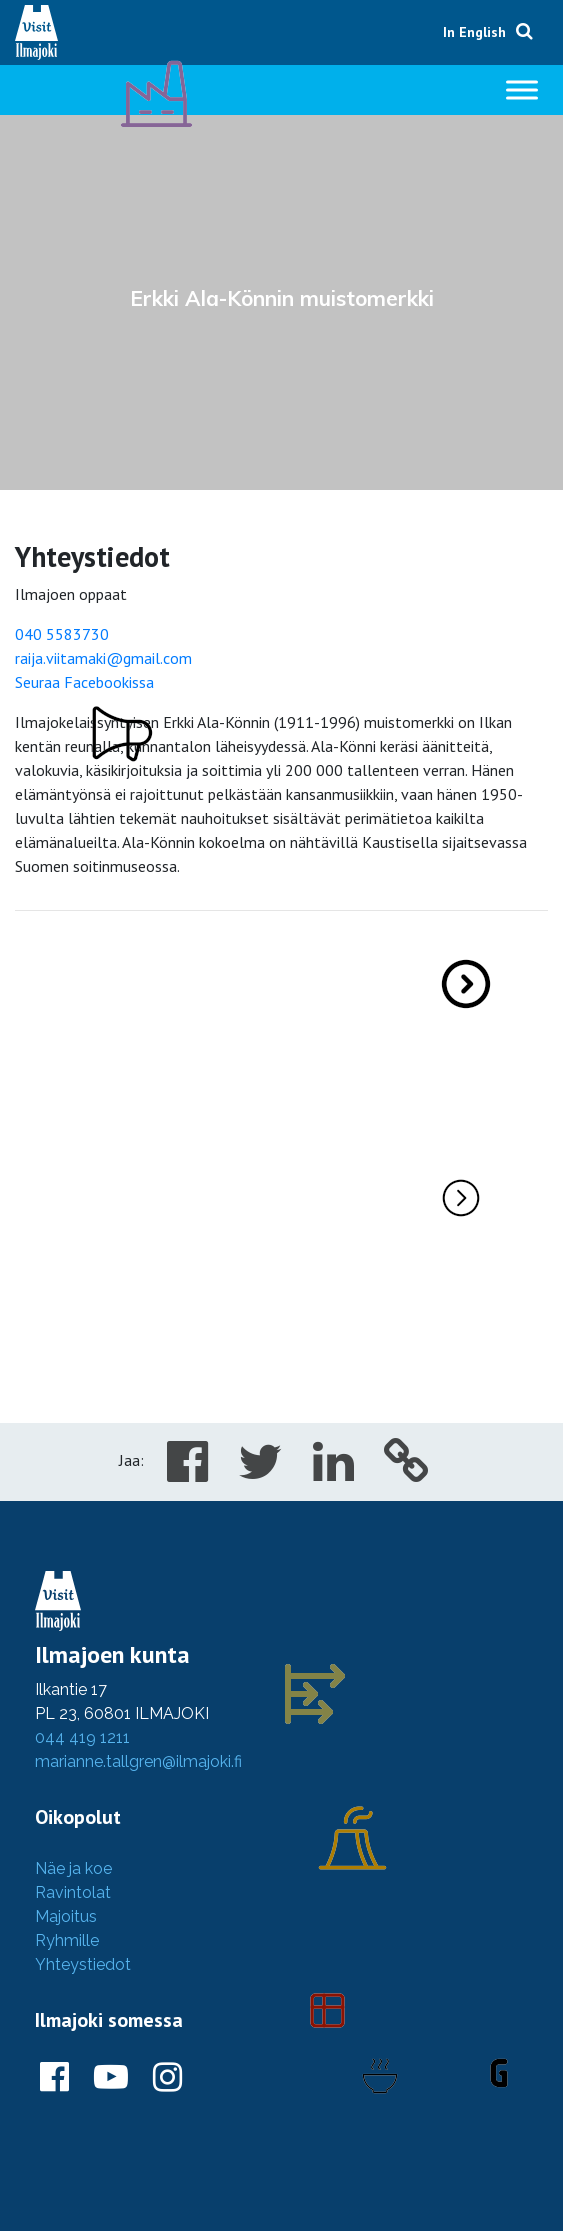 This screenshot has width=563, height=2231. I want to click on make an announcement or broadcast, so click(119, 735).